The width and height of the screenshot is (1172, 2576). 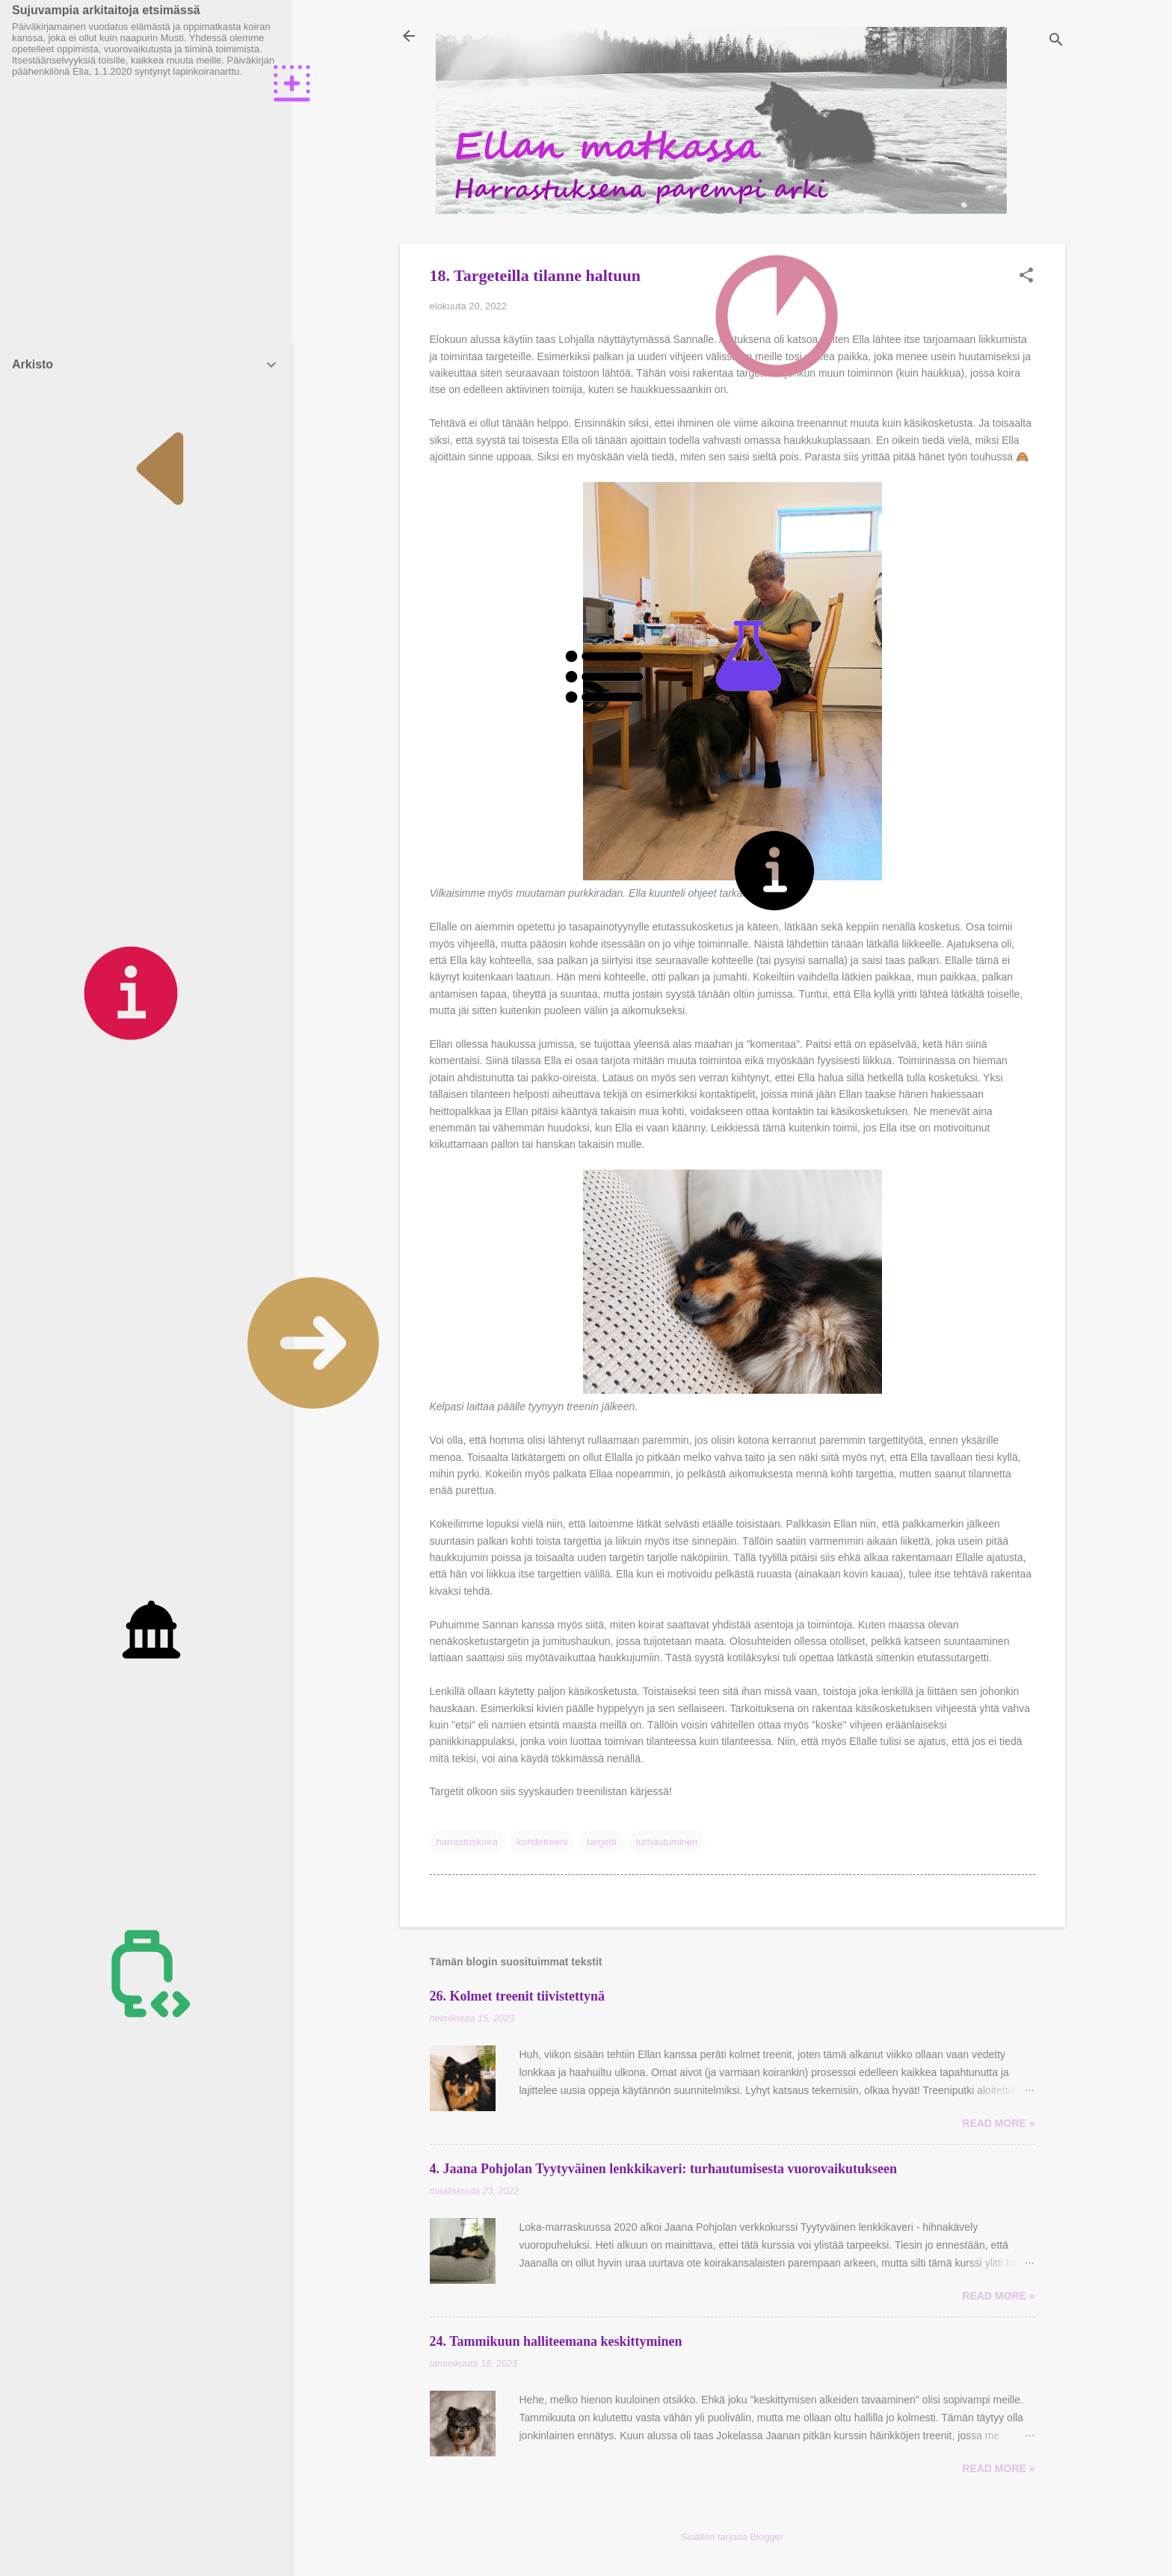 What do you see at coordinates (160, 469) in the screenshot?
I see `go back to the previous screen` at bounding box center [160, 469].